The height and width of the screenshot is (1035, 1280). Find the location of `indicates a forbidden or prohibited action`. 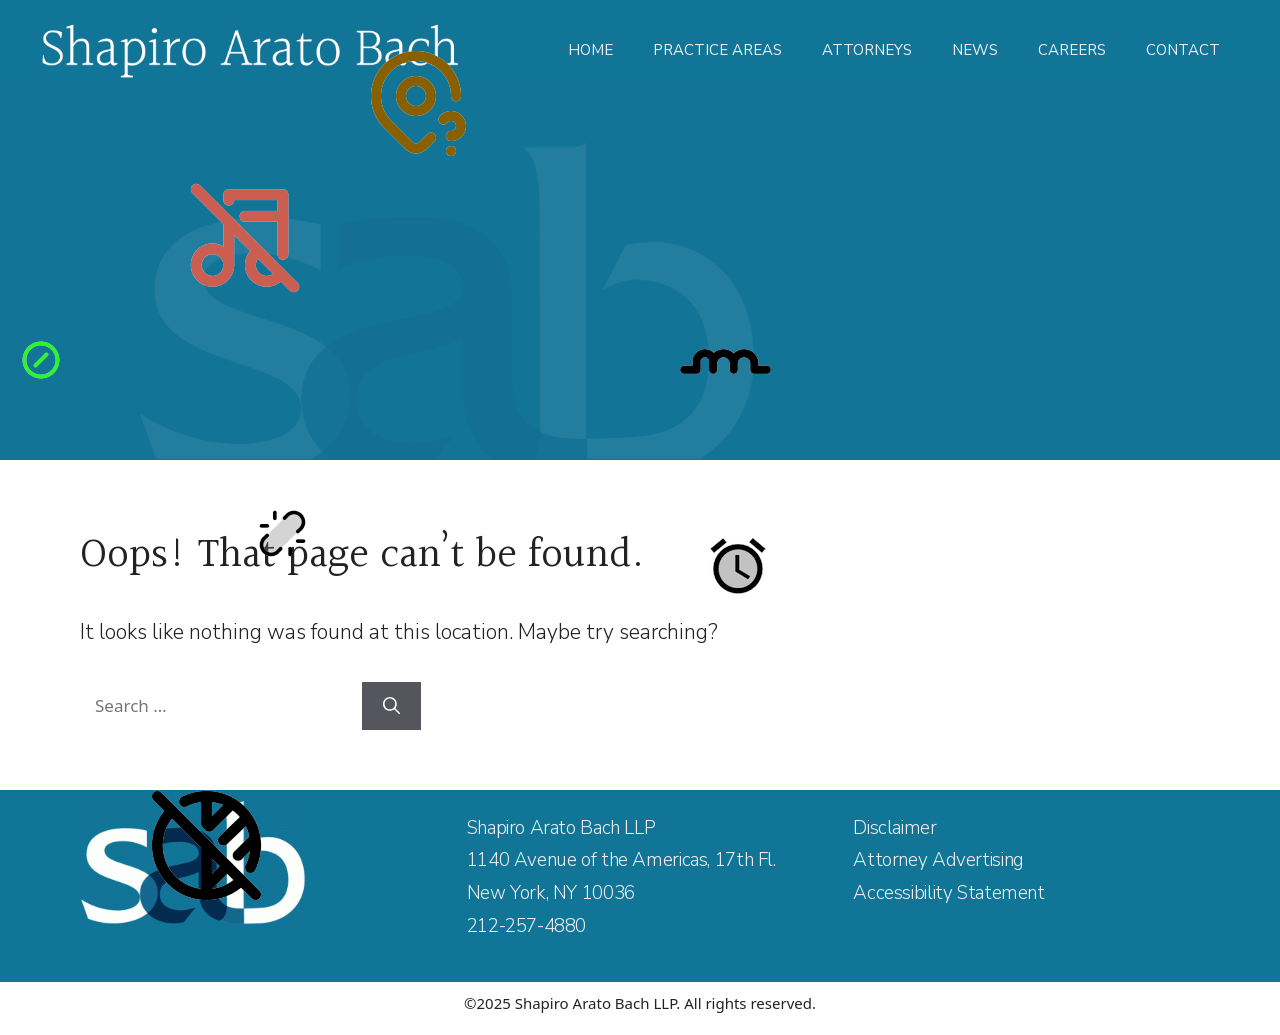

indicates a forbidden or prohibited action is located at coordinates (41, 360).